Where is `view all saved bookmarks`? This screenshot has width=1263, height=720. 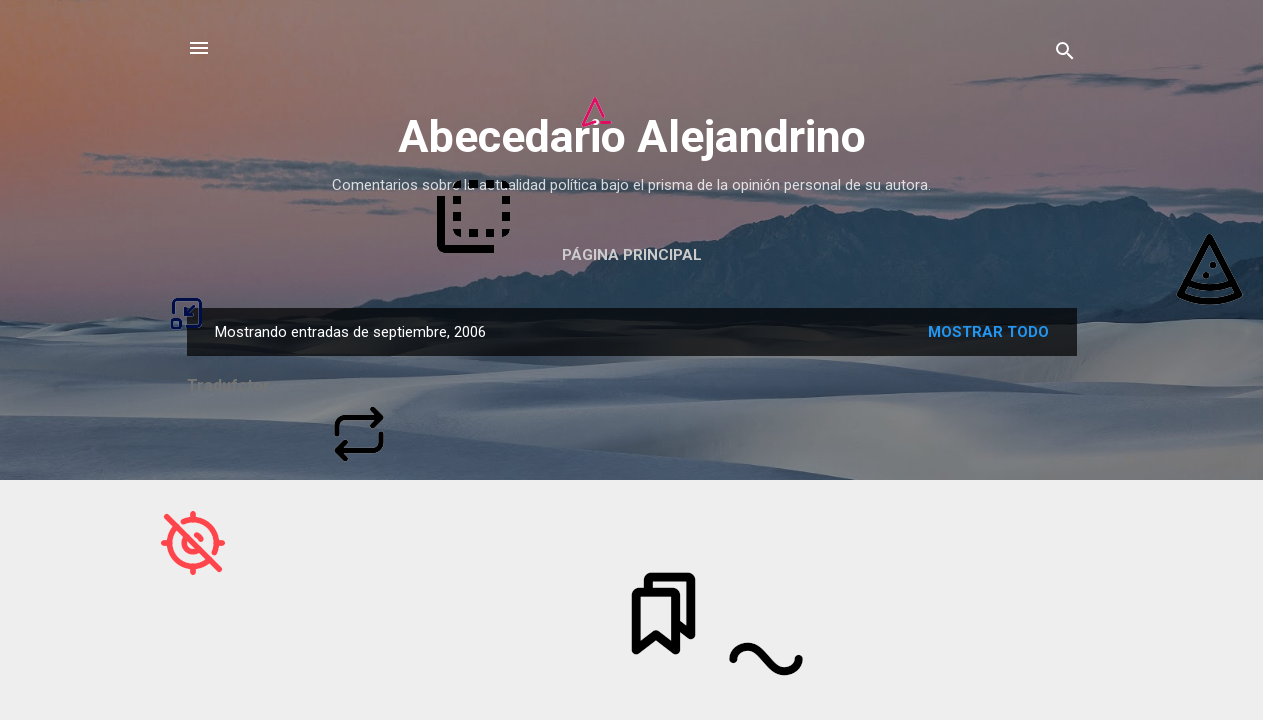
view all saved bookmarks is located at coordinates (663, 613).